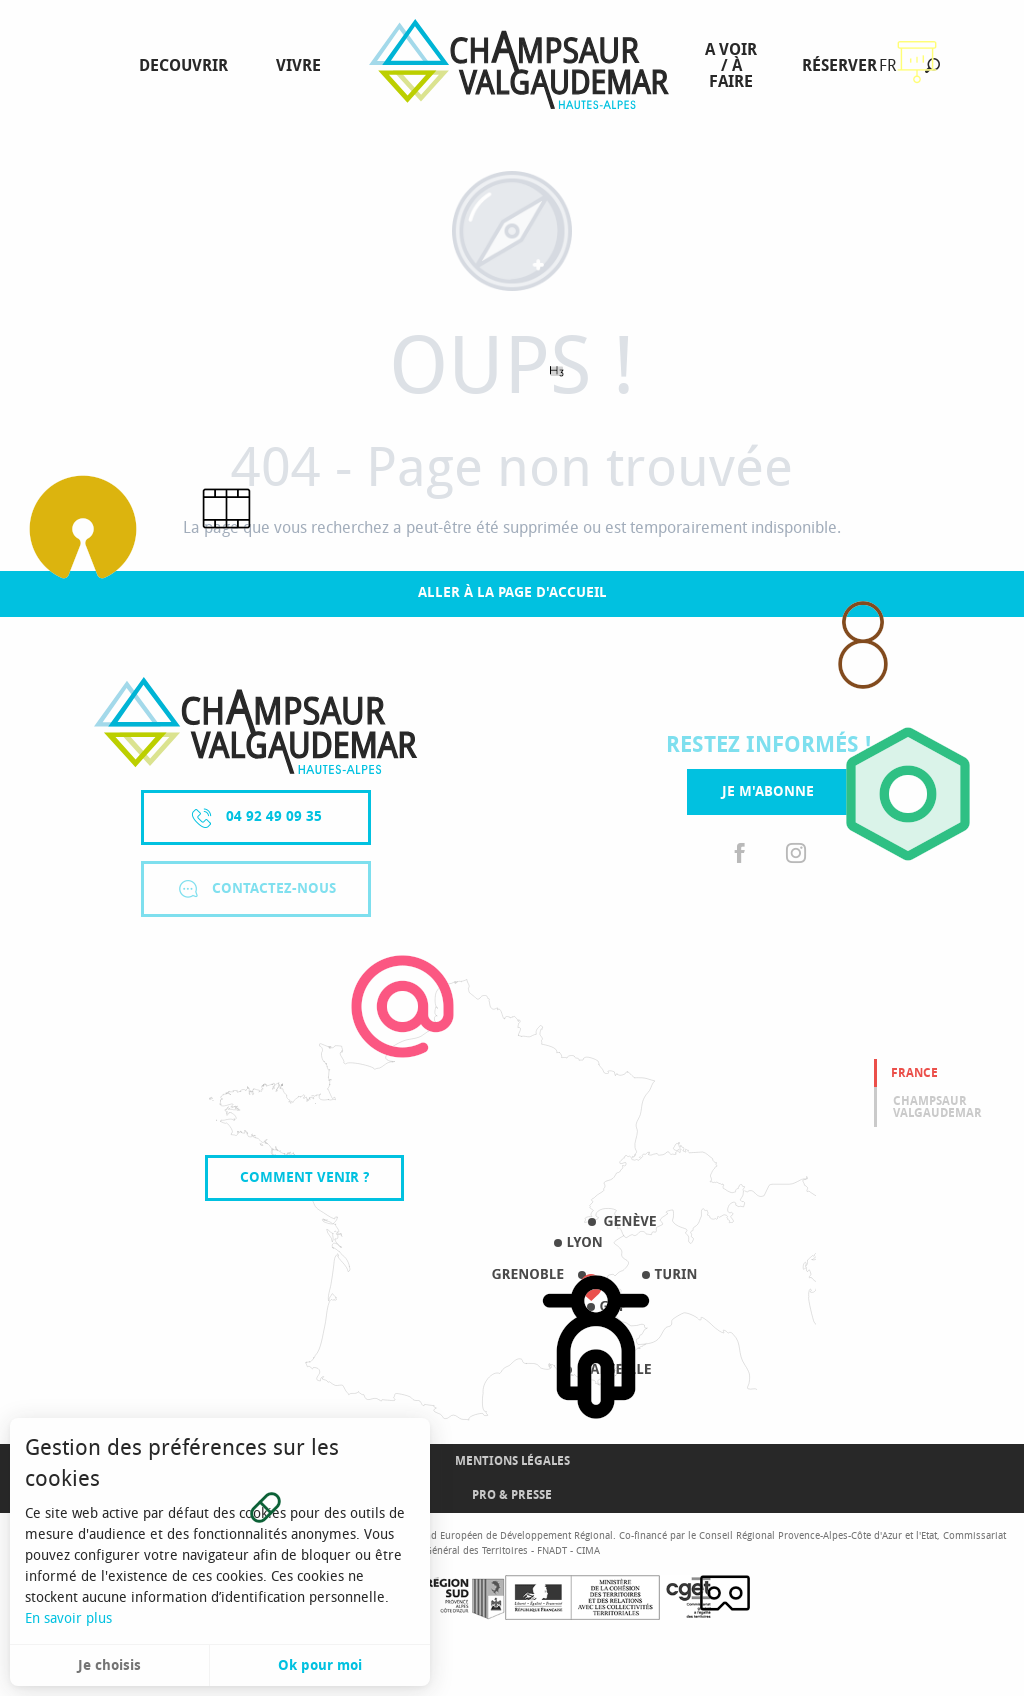  Describe the element at coordinates (596, 1347) in the screenshot. I see `select moped or scooter as transportation mode` at that location.